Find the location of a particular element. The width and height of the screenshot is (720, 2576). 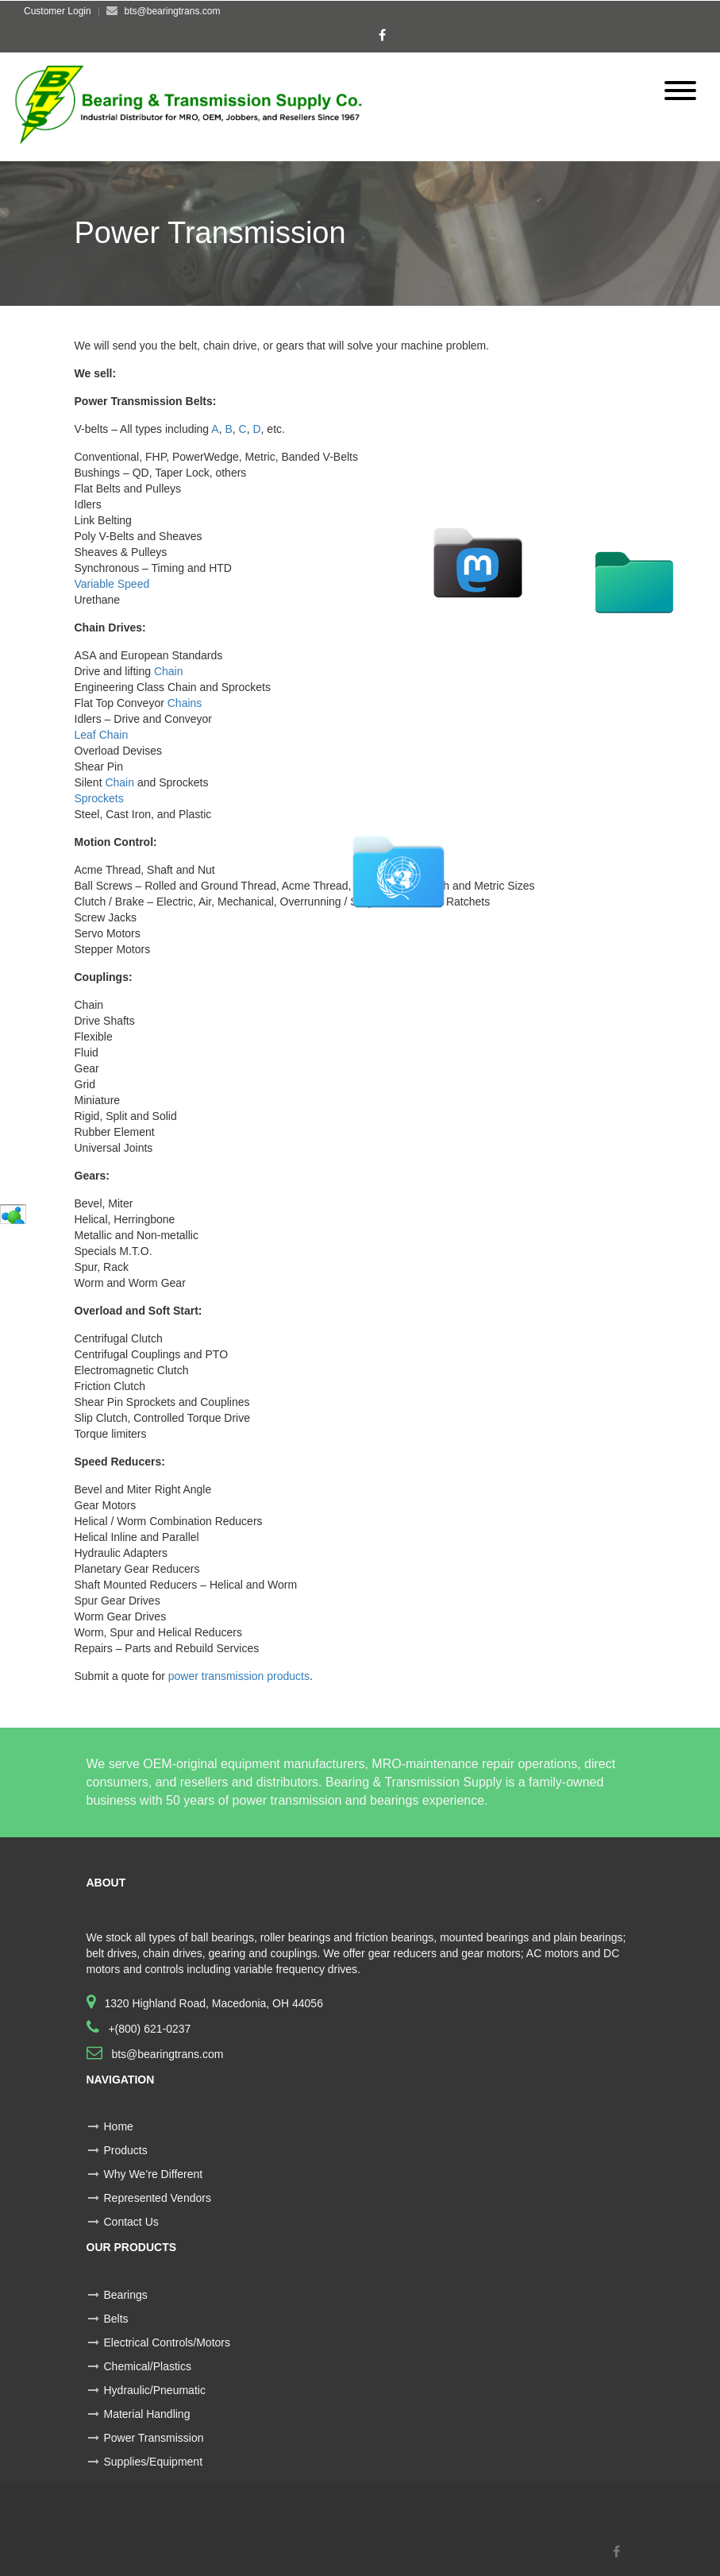

open the green folder is located at coordinates (634, 585).